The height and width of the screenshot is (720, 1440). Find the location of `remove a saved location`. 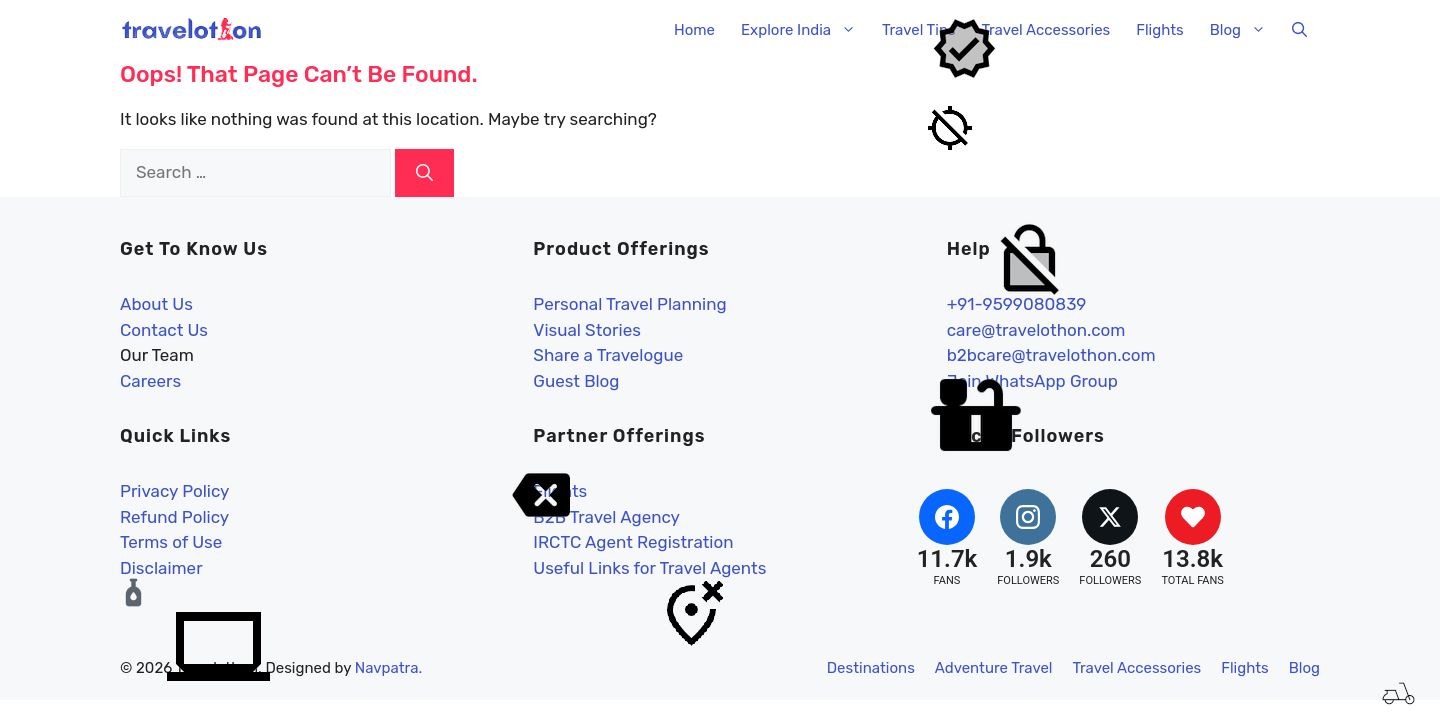

remove a saved location is located at coordinates (691, 612).